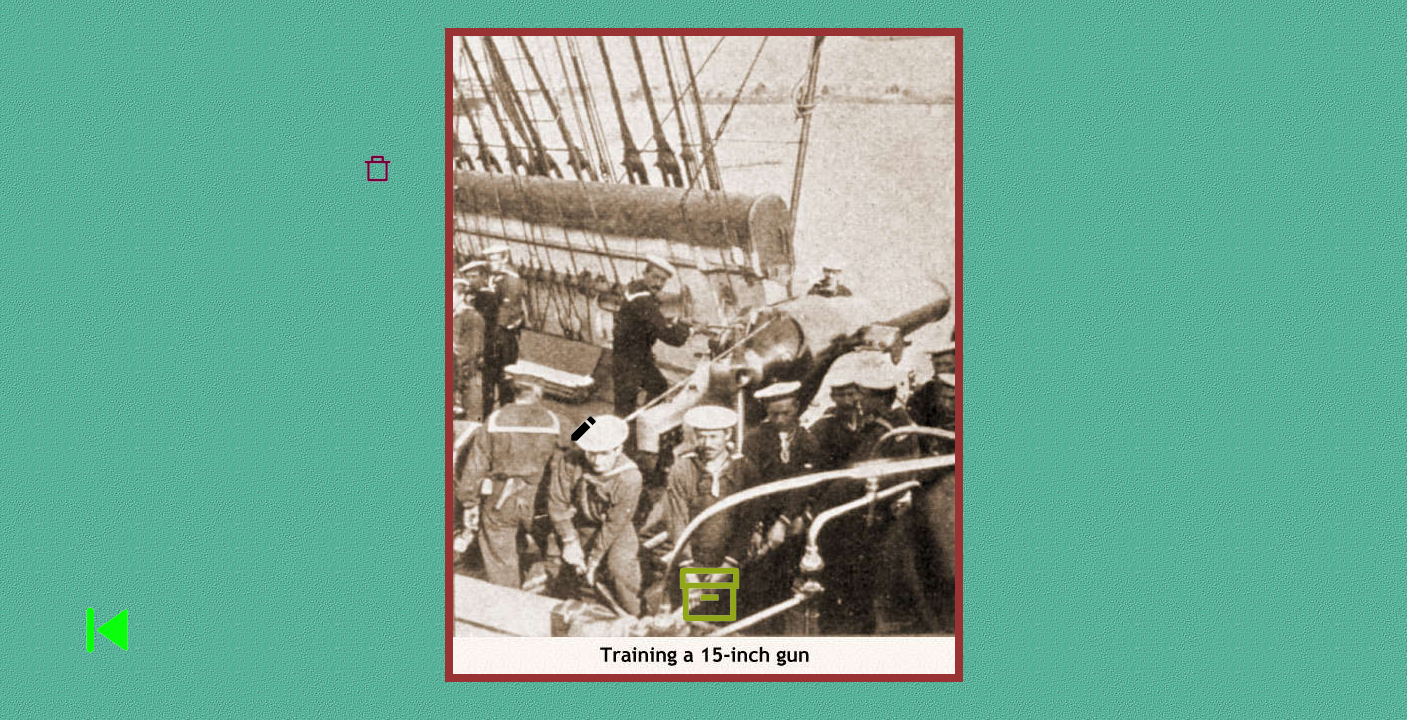  What do you see at coordinates (109, 630) in the screenshot?
I see `skip to previous track` at bounding box center [109, 630].